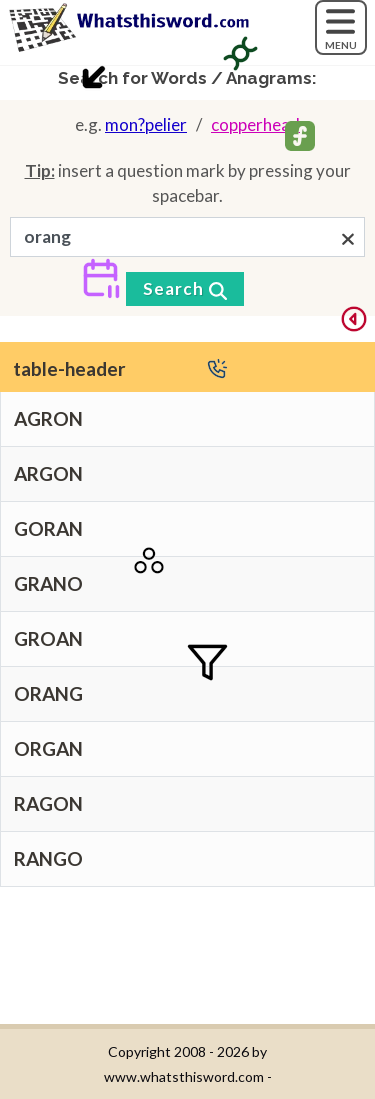 Image resolution: width=375 pixels, height=1099 pixels. Describe the element at coordinates (94, 76) in the screenshot. I see `access transit entry or exit points` at that location.